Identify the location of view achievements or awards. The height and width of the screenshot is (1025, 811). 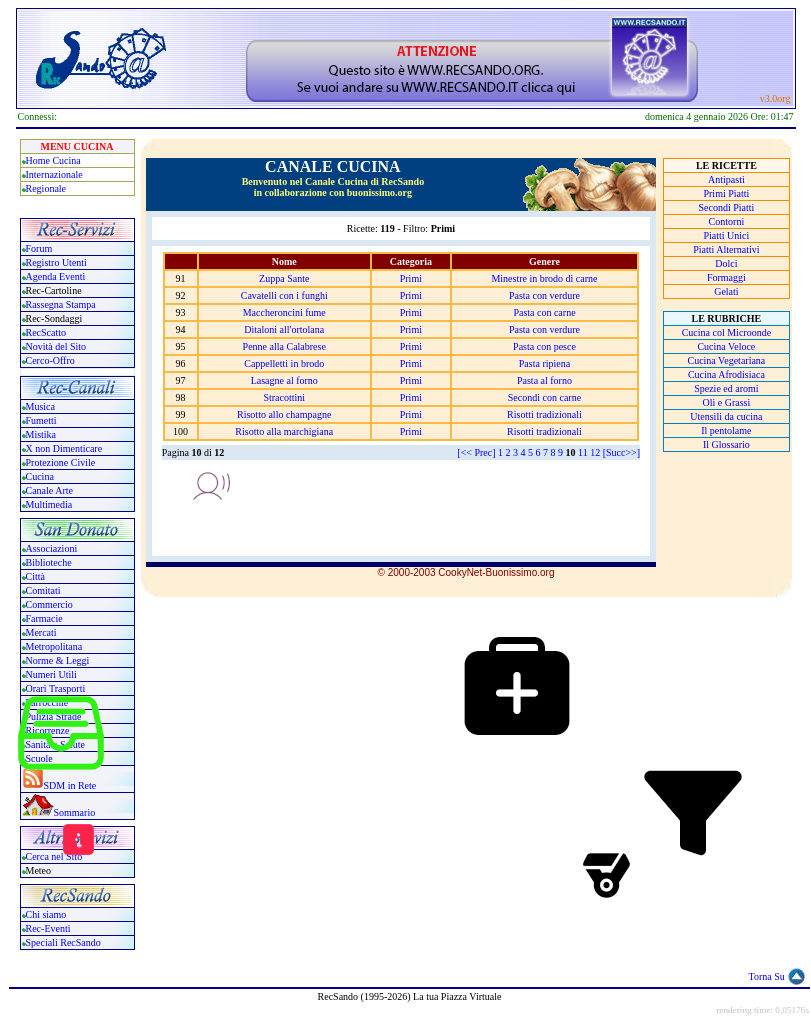
(606, 875).